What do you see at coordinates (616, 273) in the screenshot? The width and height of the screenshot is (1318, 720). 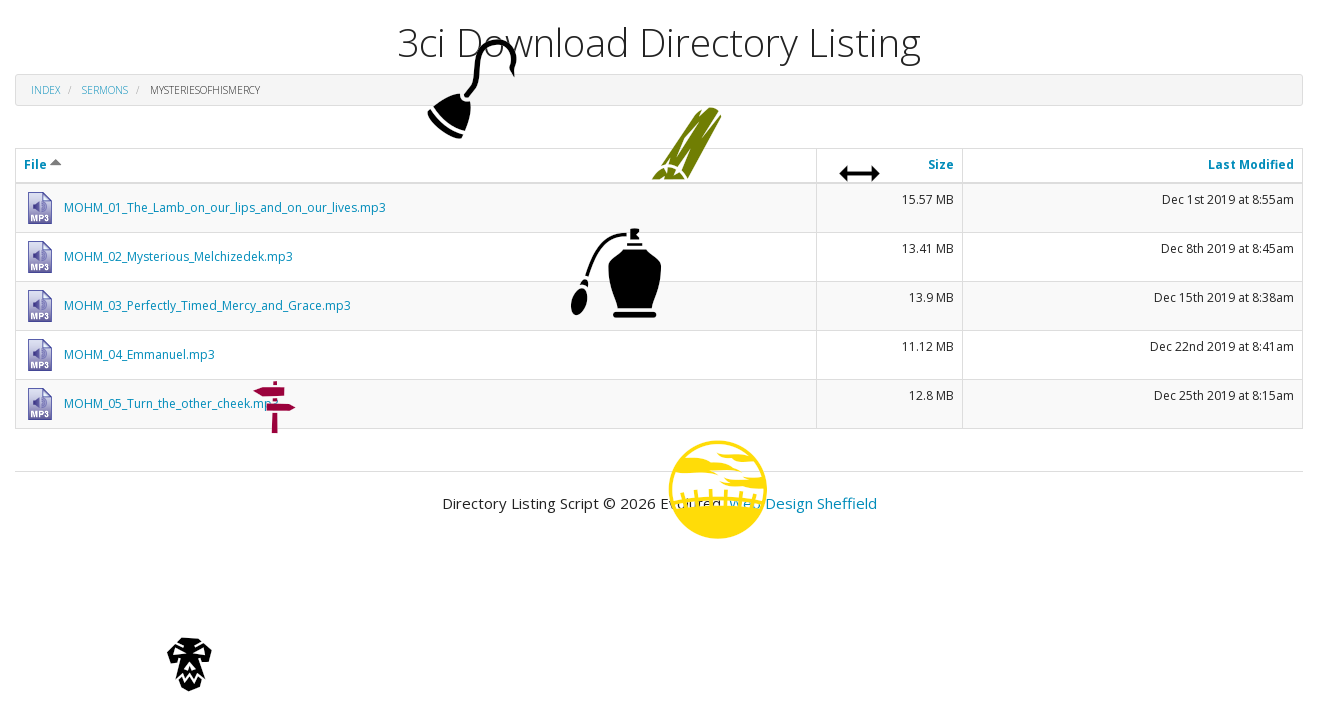 I see `browse fragrance or perfume items` at bounding box center [616, 273].